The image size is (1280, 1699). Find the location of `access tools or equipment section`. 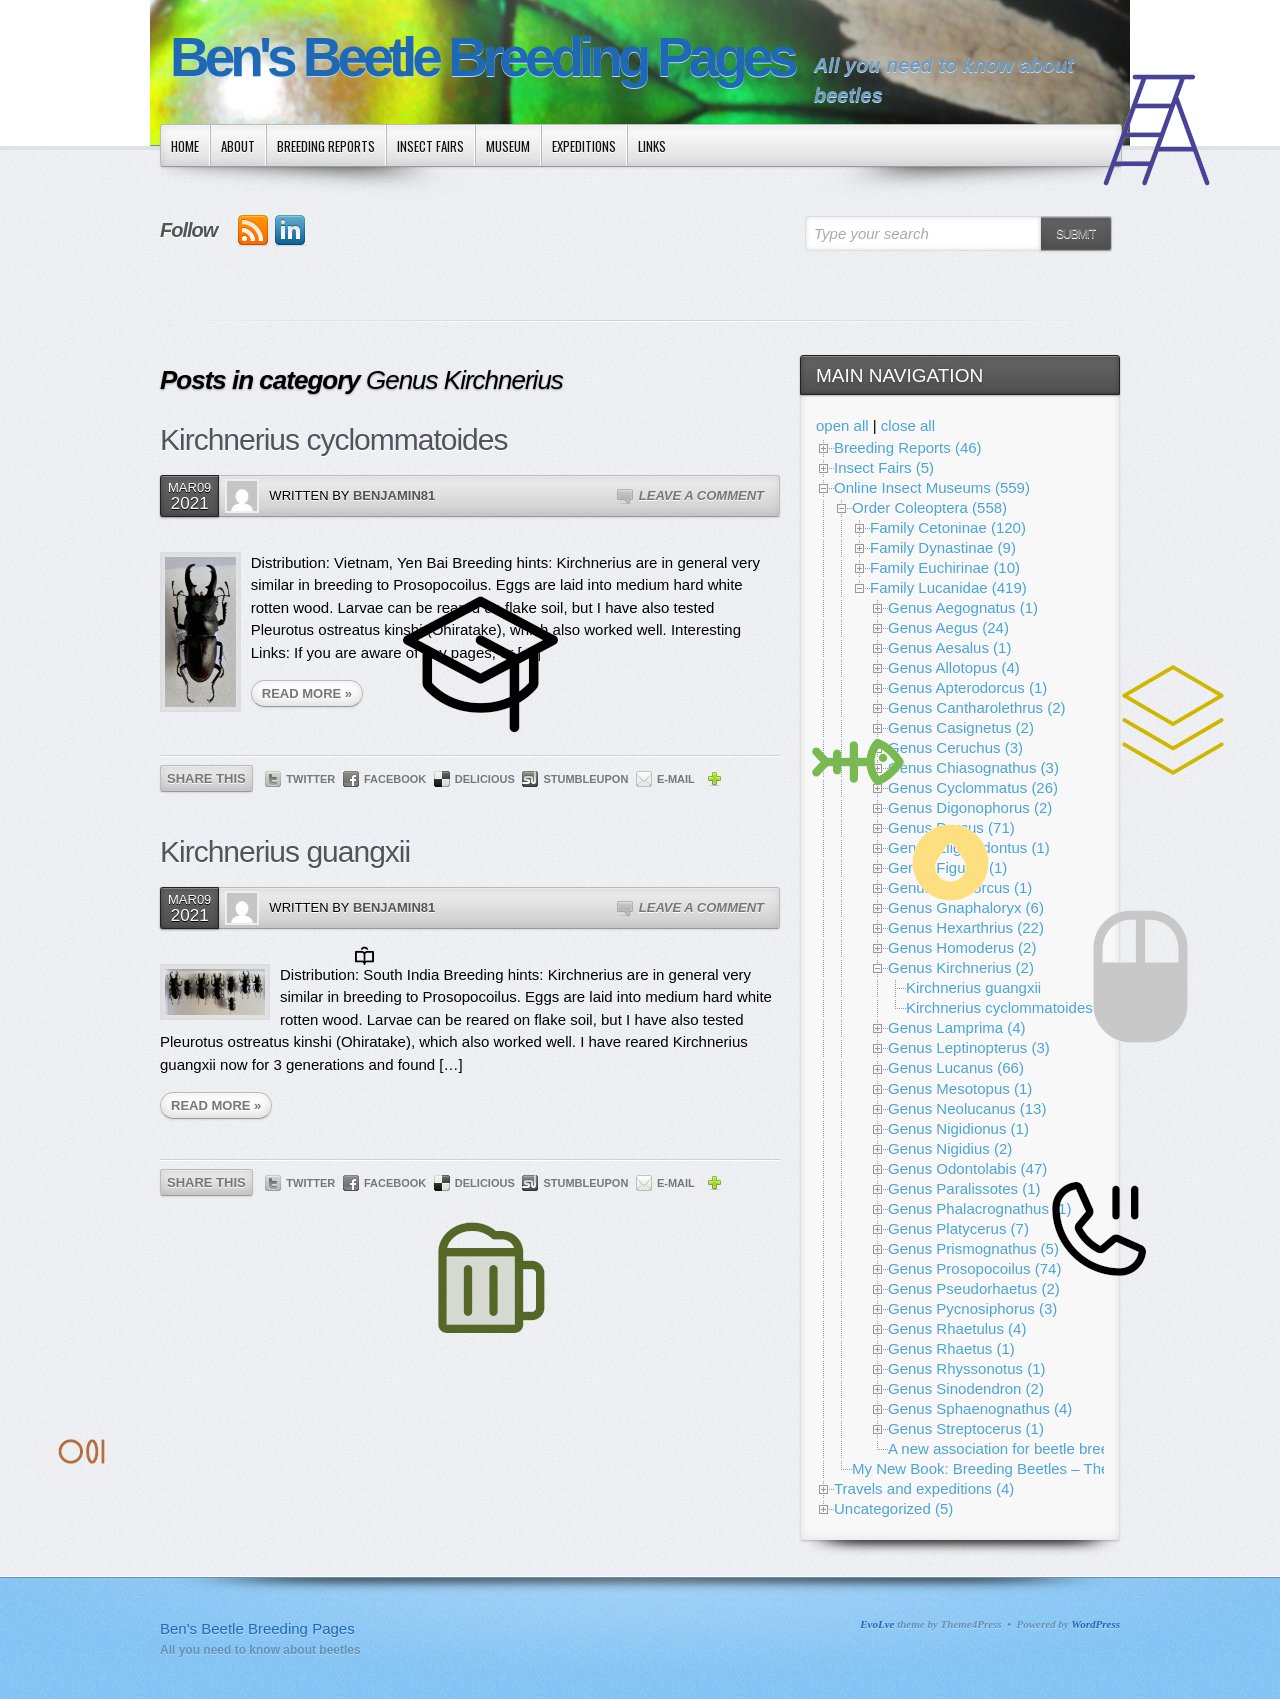

access tools or equipment section is located at coordinates (1159, 130).